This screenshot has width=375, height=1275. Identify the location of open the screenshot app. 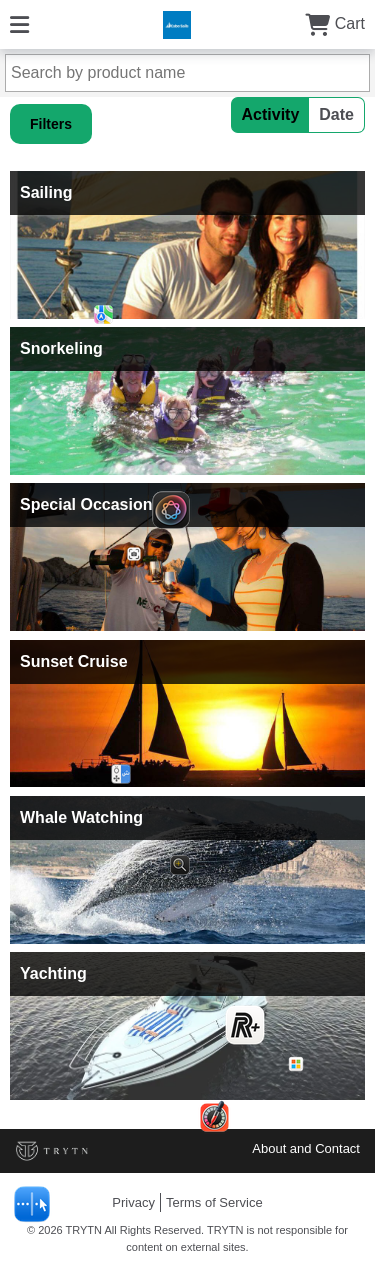
(134, 554).